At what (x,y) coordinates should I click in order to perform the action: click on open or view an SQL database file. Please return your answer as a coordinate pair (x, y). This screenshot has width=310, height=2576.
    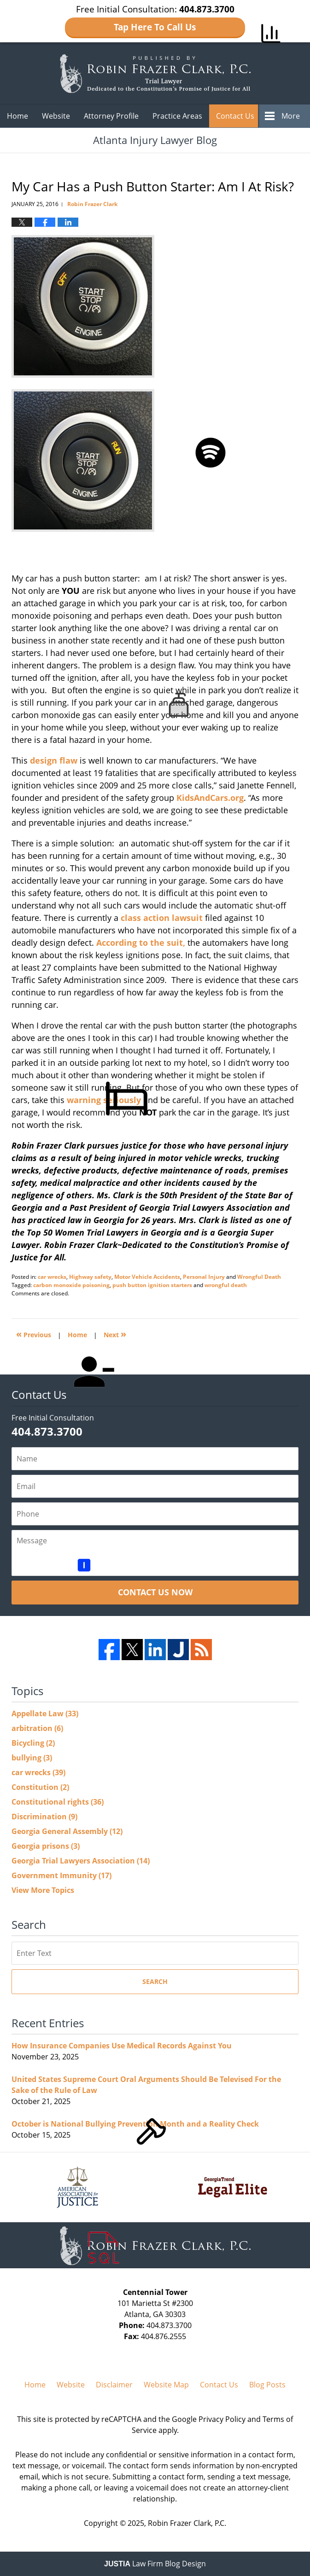
    Looking at the image, I should click on (103, 2249).